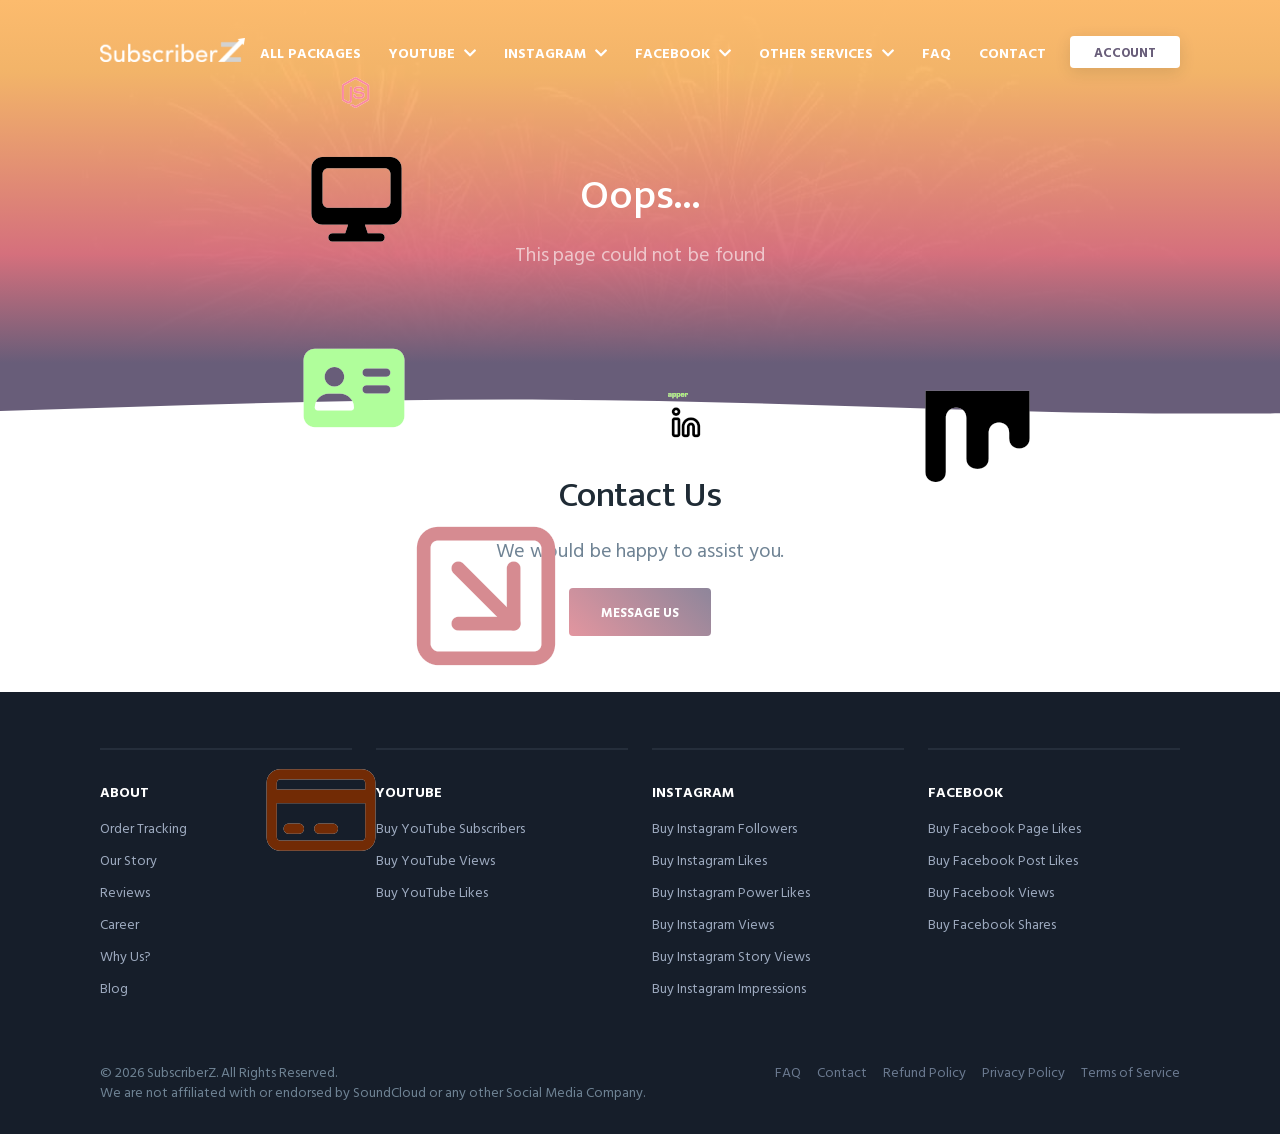  Describe the element at coordinates (977, 435) in the screenshot. I see `Mix social bookmarking platform logo` at that location.